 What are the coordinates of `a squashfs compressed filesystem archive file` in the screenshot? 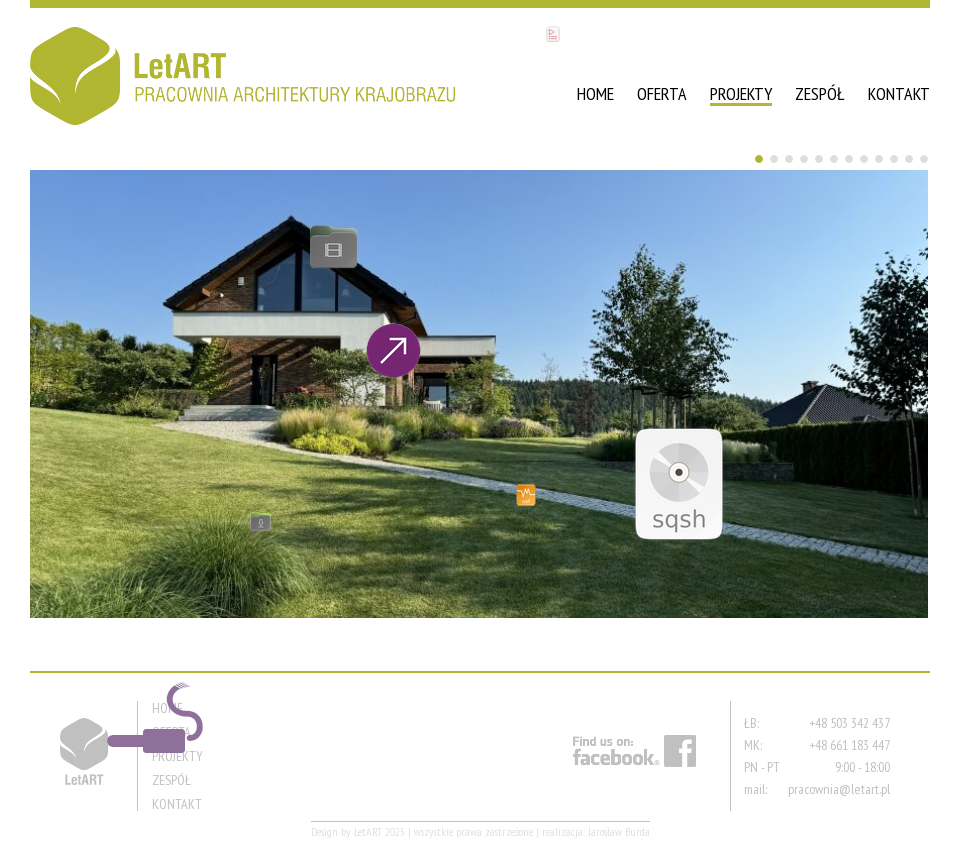 It's located at (679, 484).